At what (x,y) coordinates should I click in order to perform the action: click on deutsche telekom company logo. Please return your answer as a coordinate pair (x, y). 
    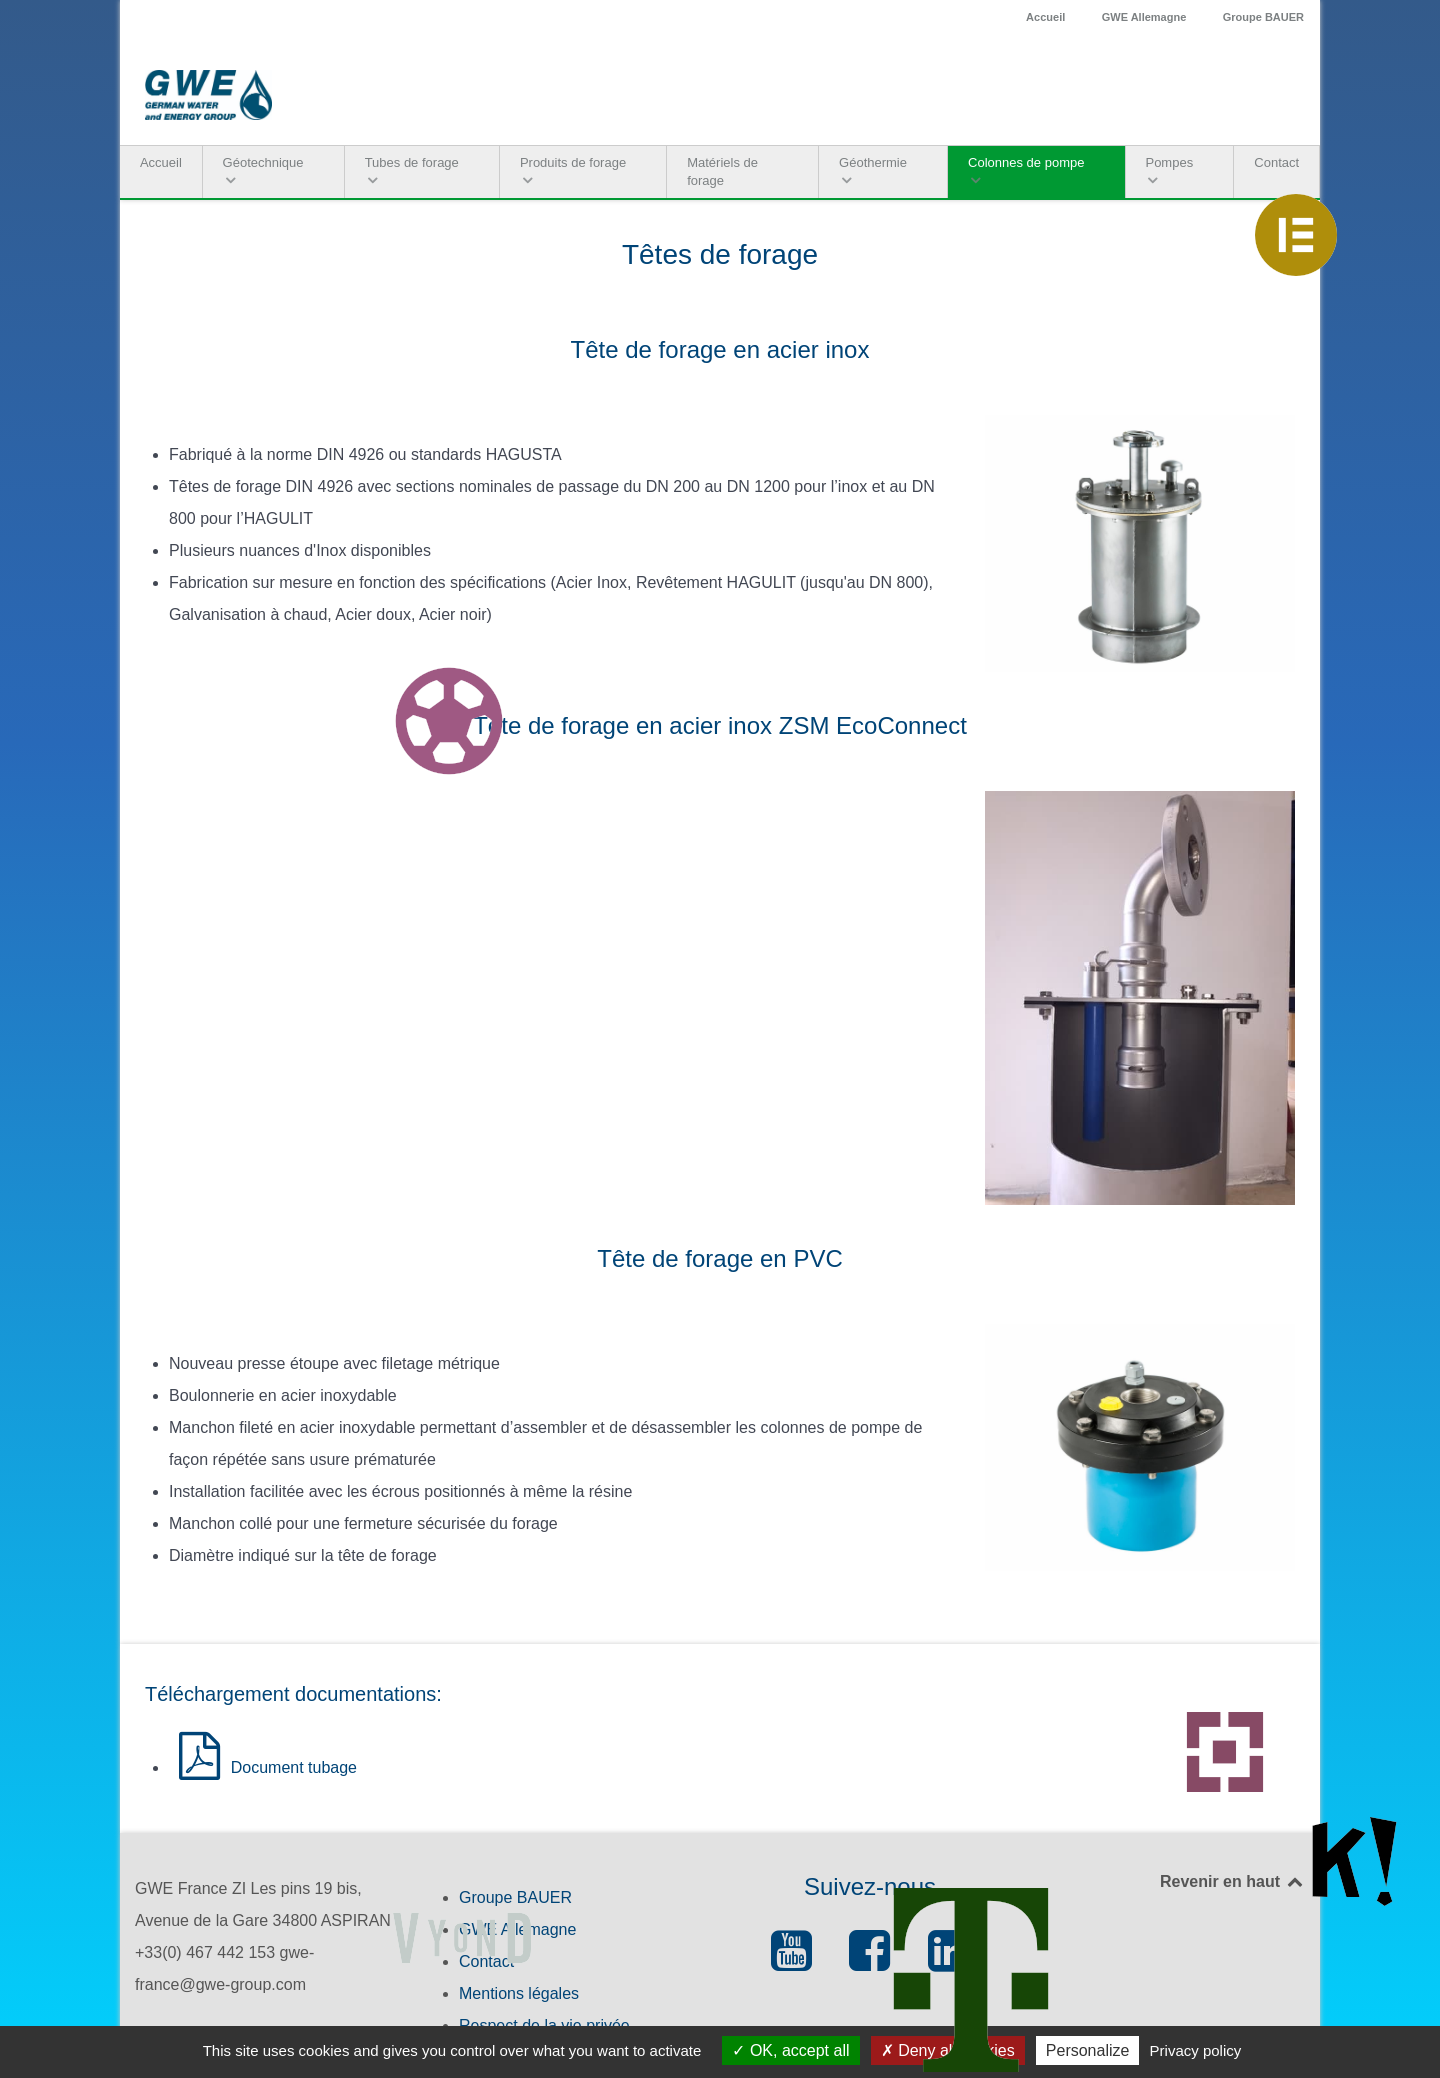
    Looking at the image, I should click on (971, 1980).